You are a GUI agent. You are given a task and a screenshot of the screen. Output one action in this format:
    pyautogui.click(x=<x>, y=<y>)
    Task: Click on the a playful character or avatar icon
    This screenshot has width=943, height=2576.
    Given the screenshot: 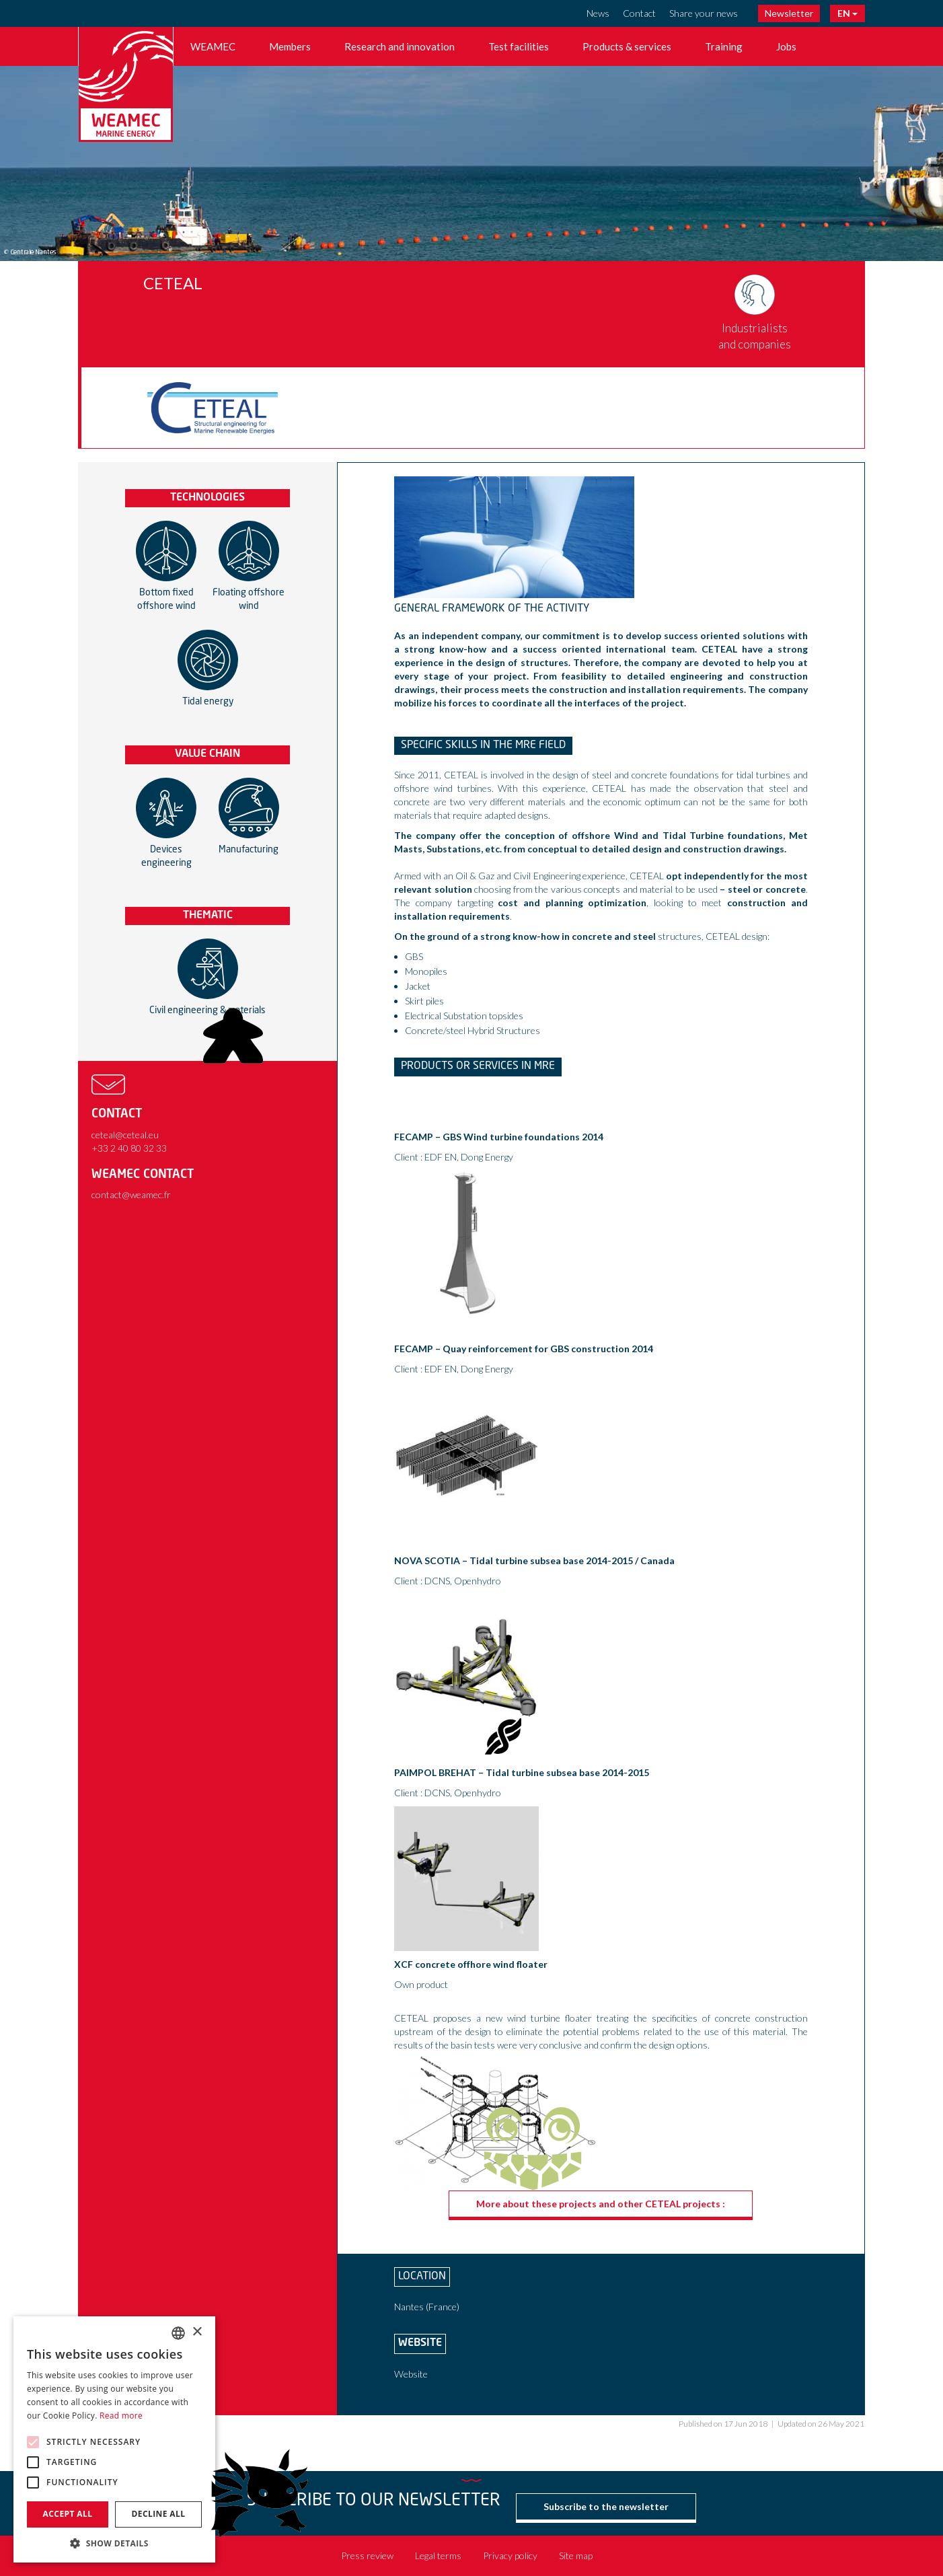 What is the action you would take?
    pyautogui.click(x=533, y=2149)
    